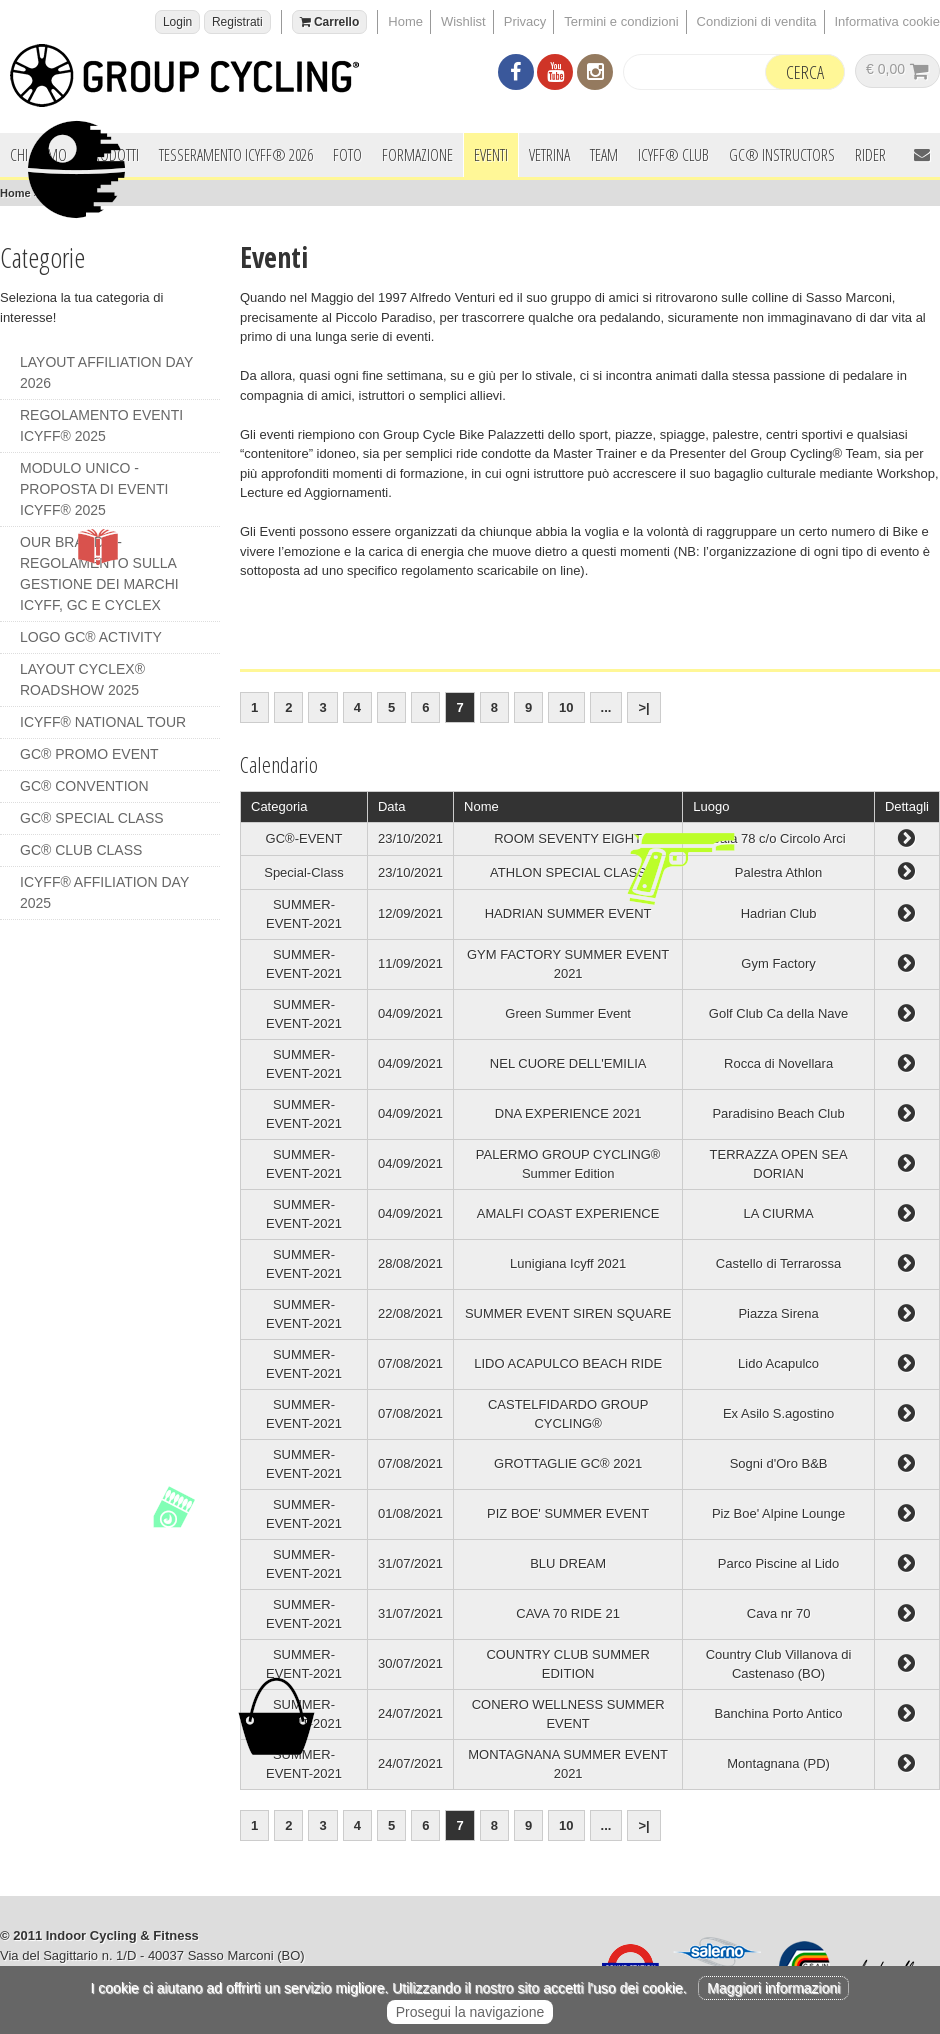  I want to click on access beach or vacation-related items, so click(276, 1716).